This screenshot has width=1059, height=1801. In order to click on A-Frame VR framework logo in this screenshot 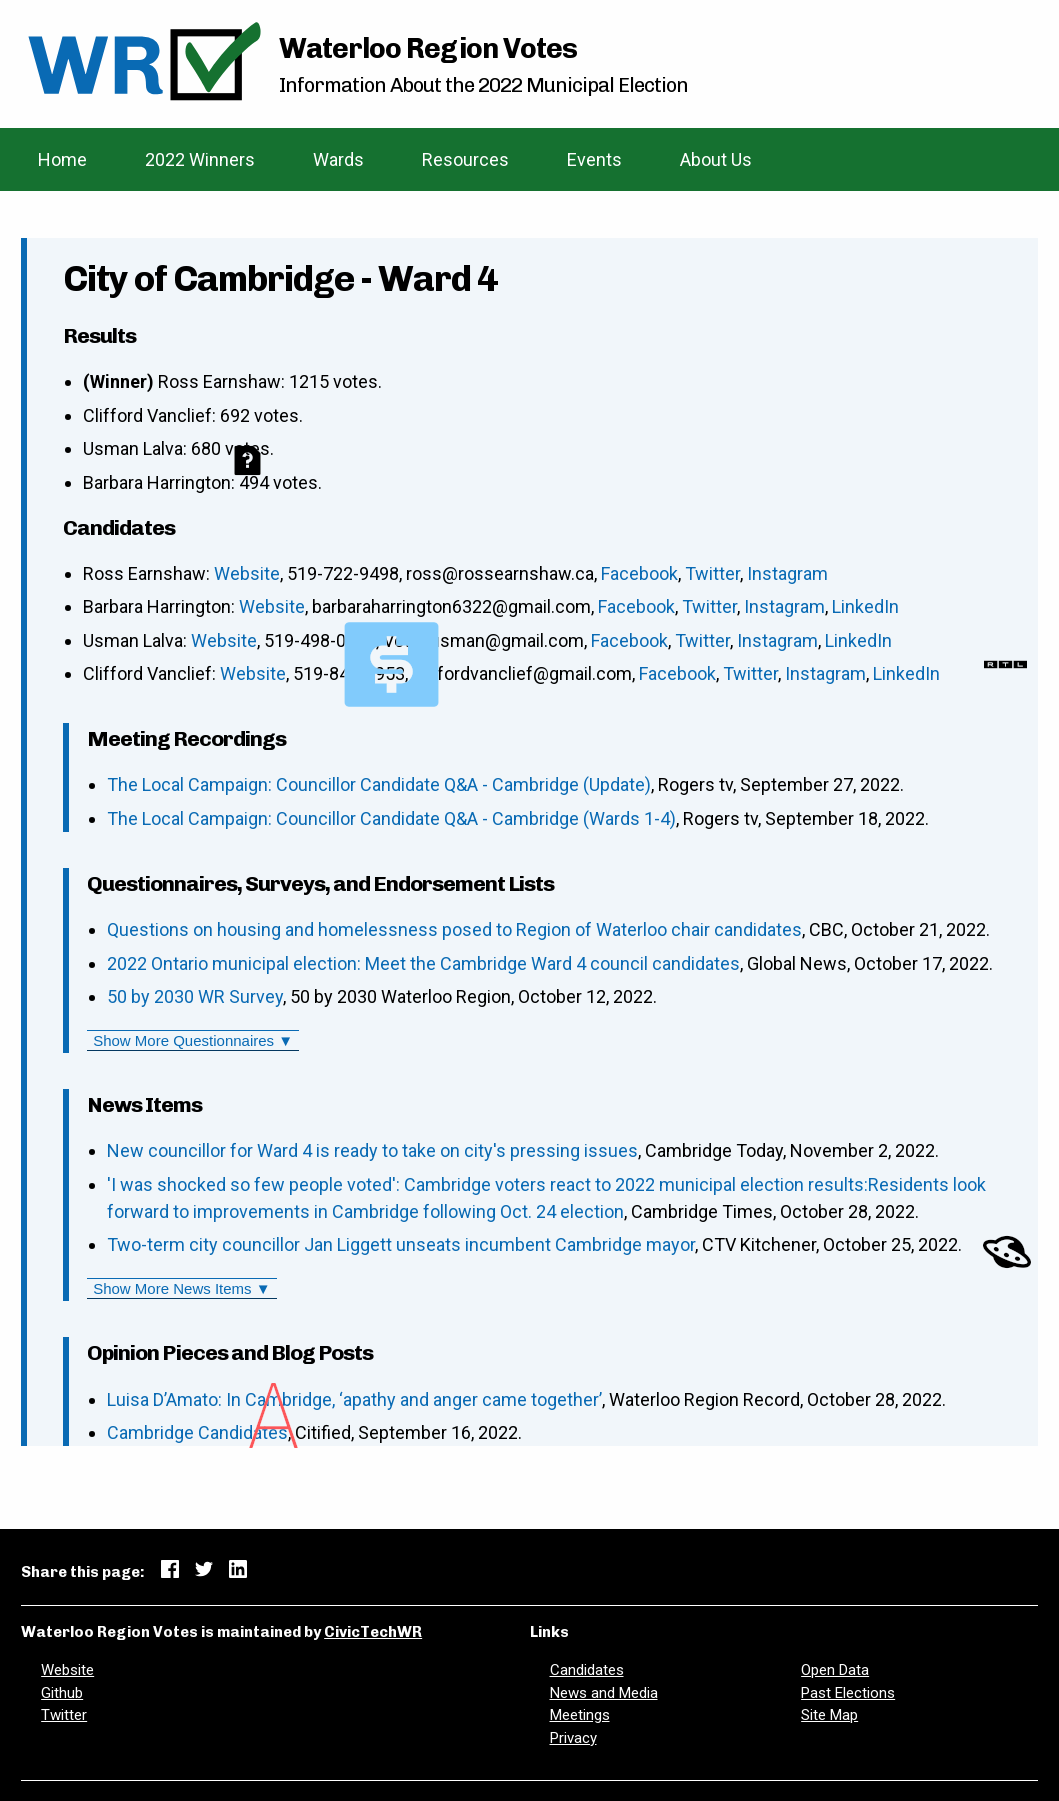, I will do `click(273, 1415)`.